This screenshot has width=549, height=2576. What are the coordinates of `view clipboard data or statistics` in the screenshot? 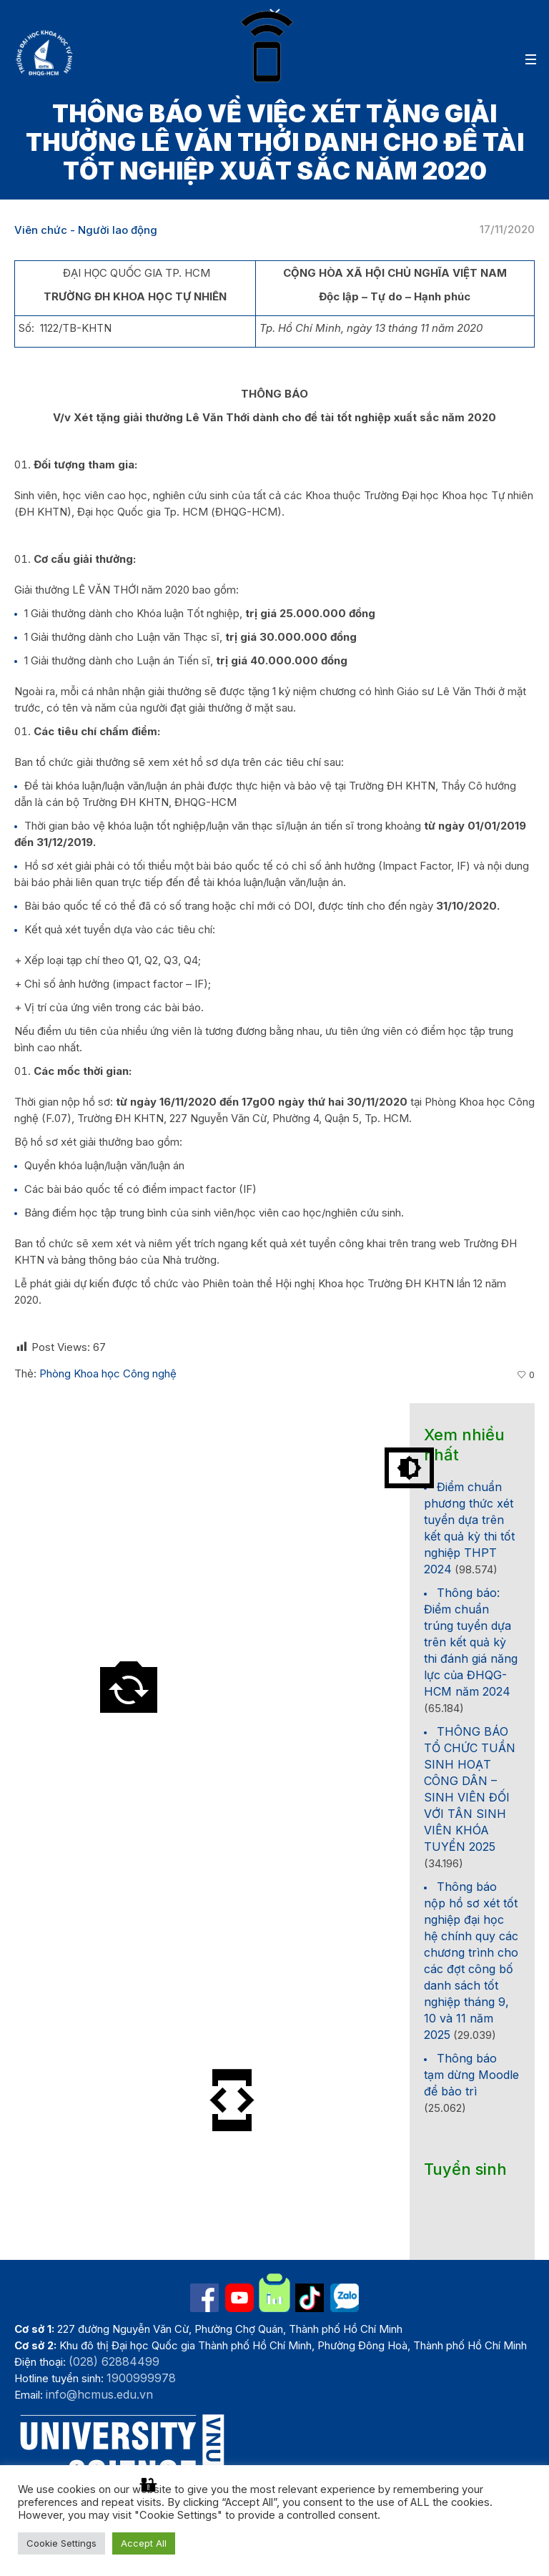 It's located at (274, 2293).